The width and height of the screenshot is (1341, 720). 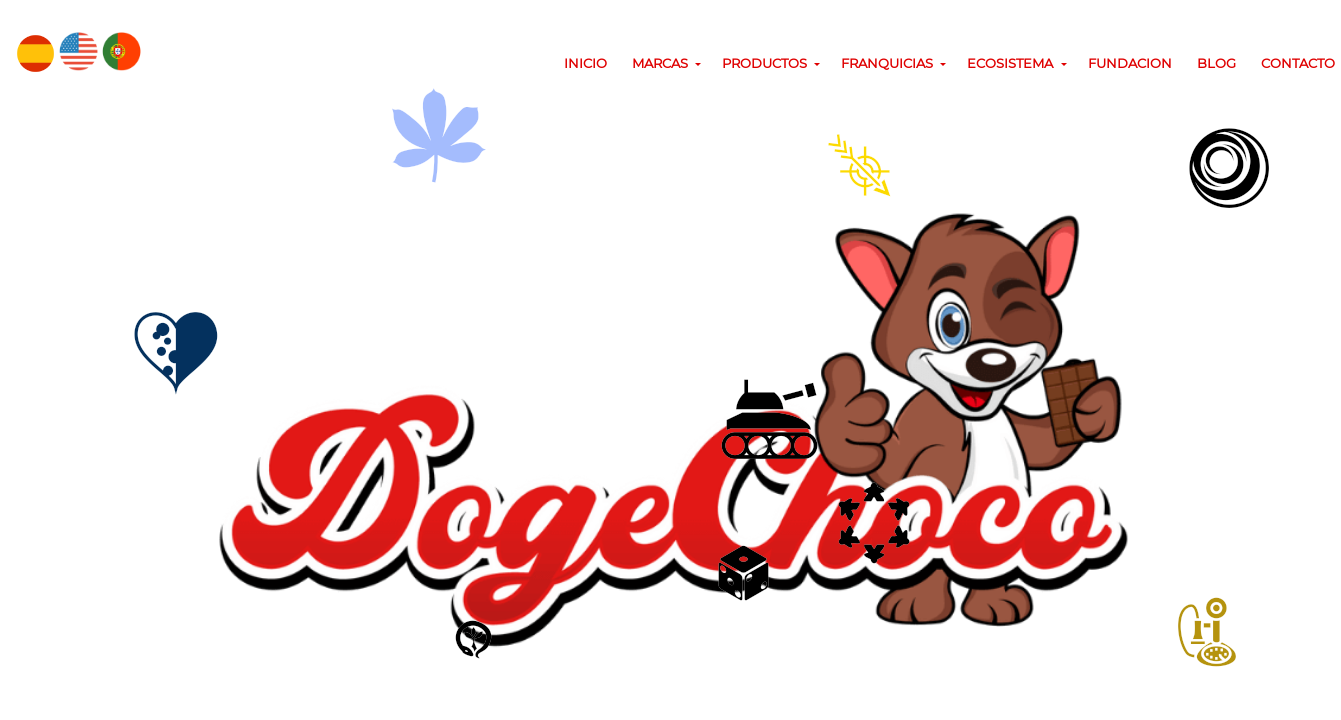 What do you see at coordinates (769, 422) in the screenshot?
I see `select tank unit in strategy game` at bounding box center [769, 422].